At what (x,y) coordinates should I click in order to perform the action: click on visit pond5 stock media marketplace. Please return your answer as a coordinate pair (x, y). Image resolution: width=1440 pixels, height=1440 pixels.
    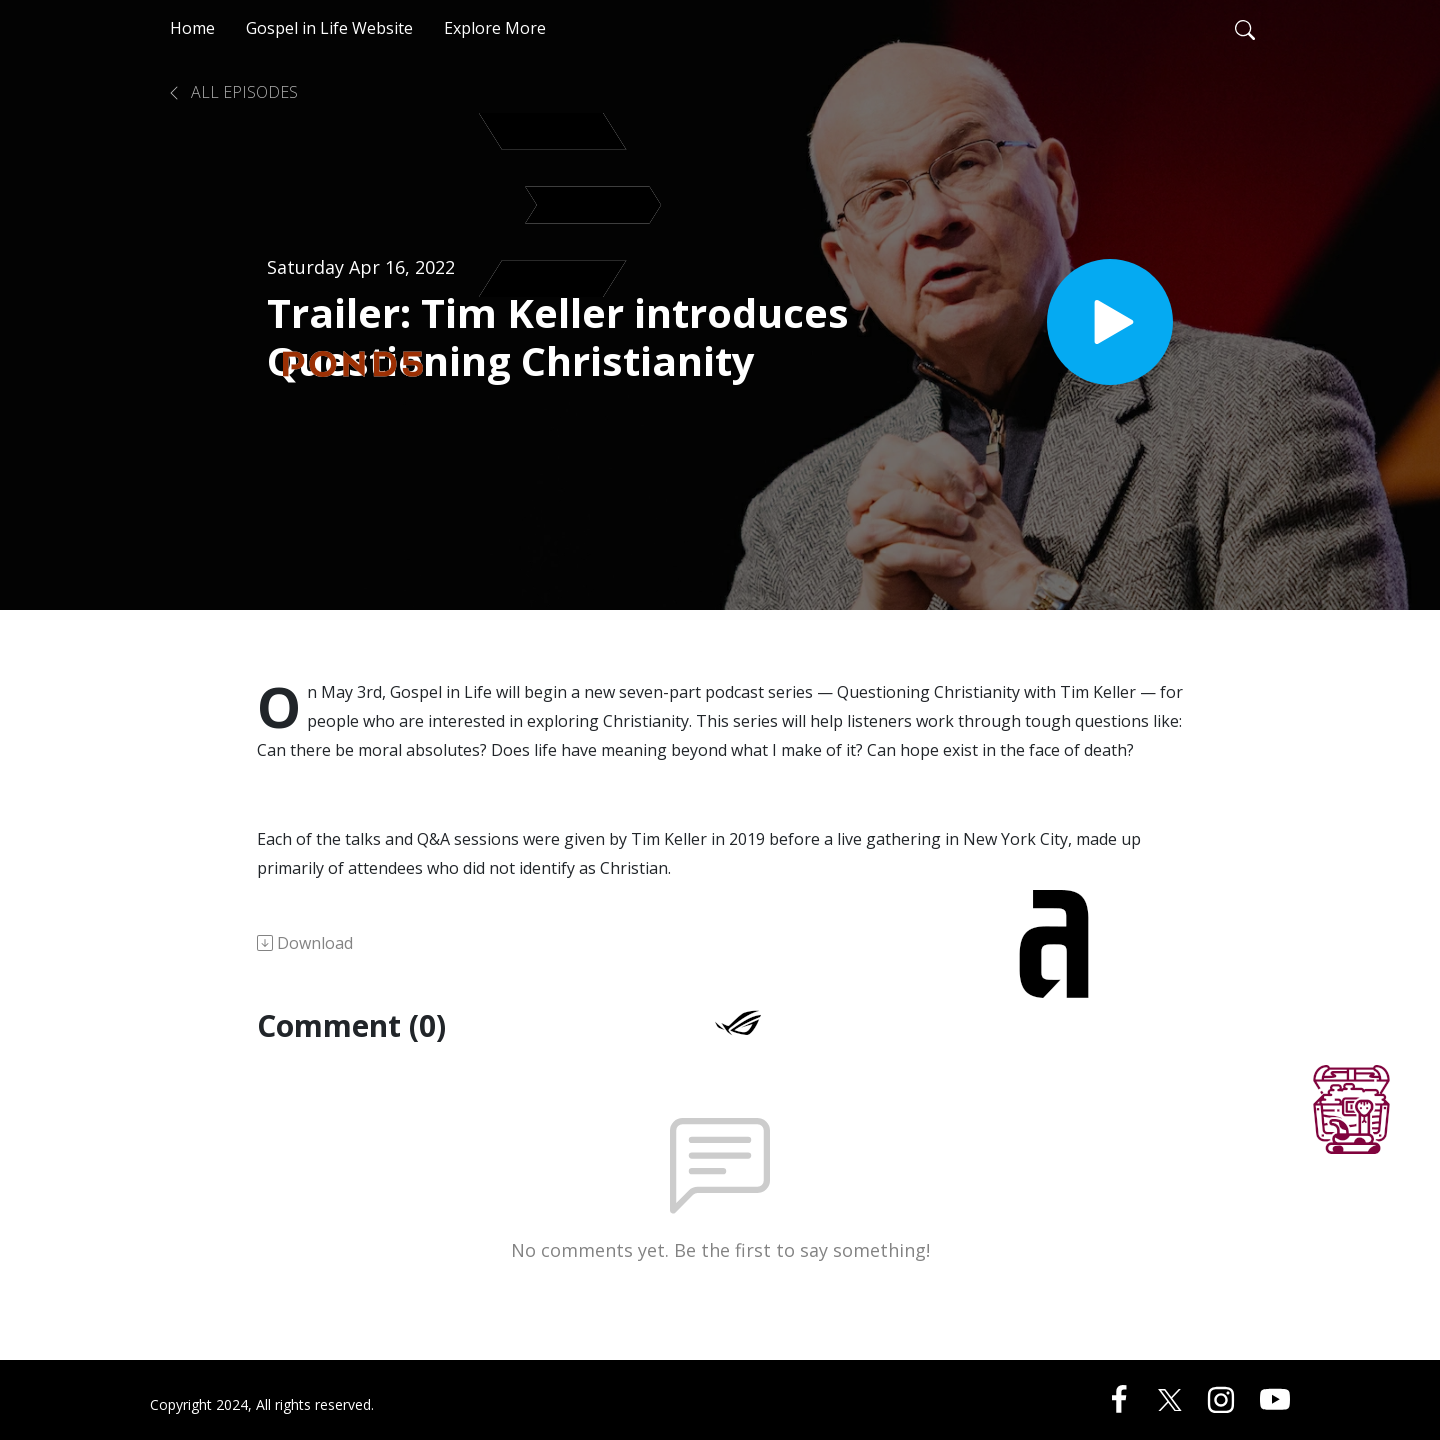
    Looking at the image, I should click on (353, 364).